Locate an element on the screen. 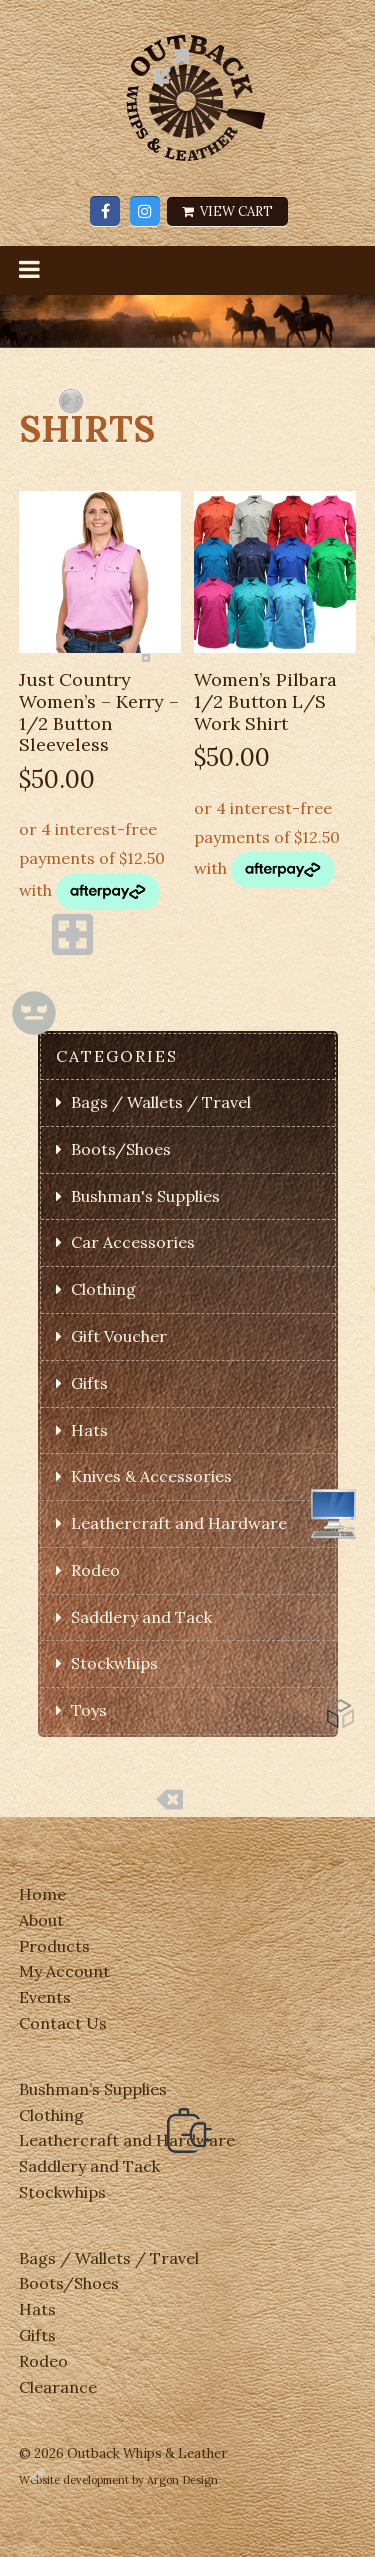 Image resolution: width=375 pixels, height=2557 pixels. restore window to previous size is located at coordinates (146, 658).